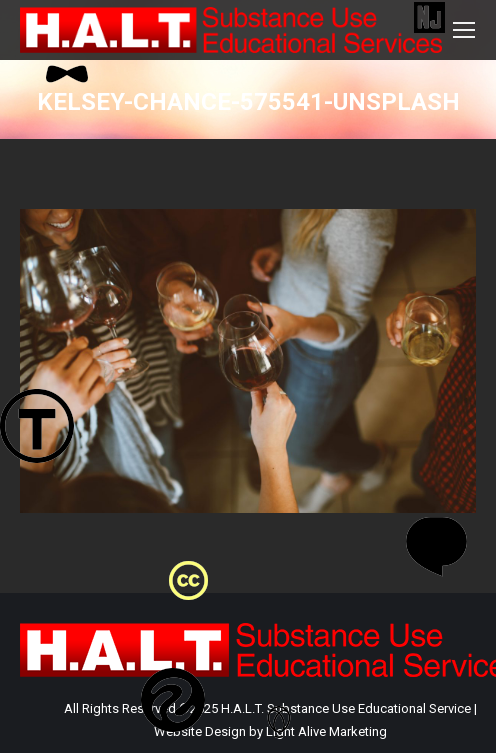 This screenshot has width=496, height=753. I want to click on indicates content is licensed under Creative Commons, so click(188, 580).